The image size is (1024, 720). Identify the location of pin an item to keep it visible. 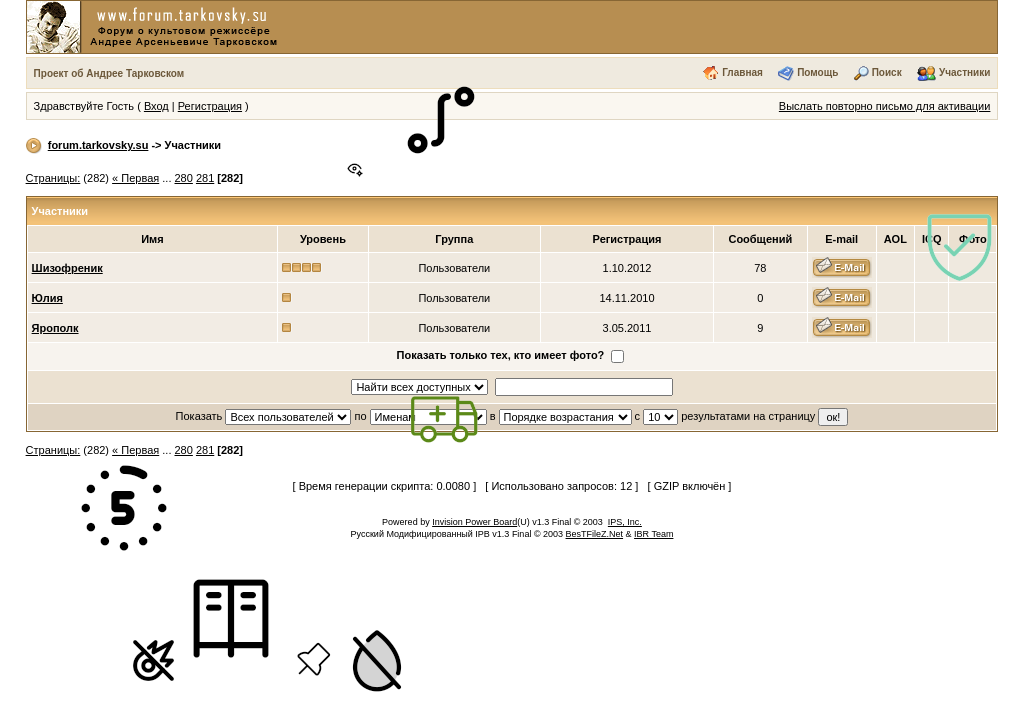
(312, 660).